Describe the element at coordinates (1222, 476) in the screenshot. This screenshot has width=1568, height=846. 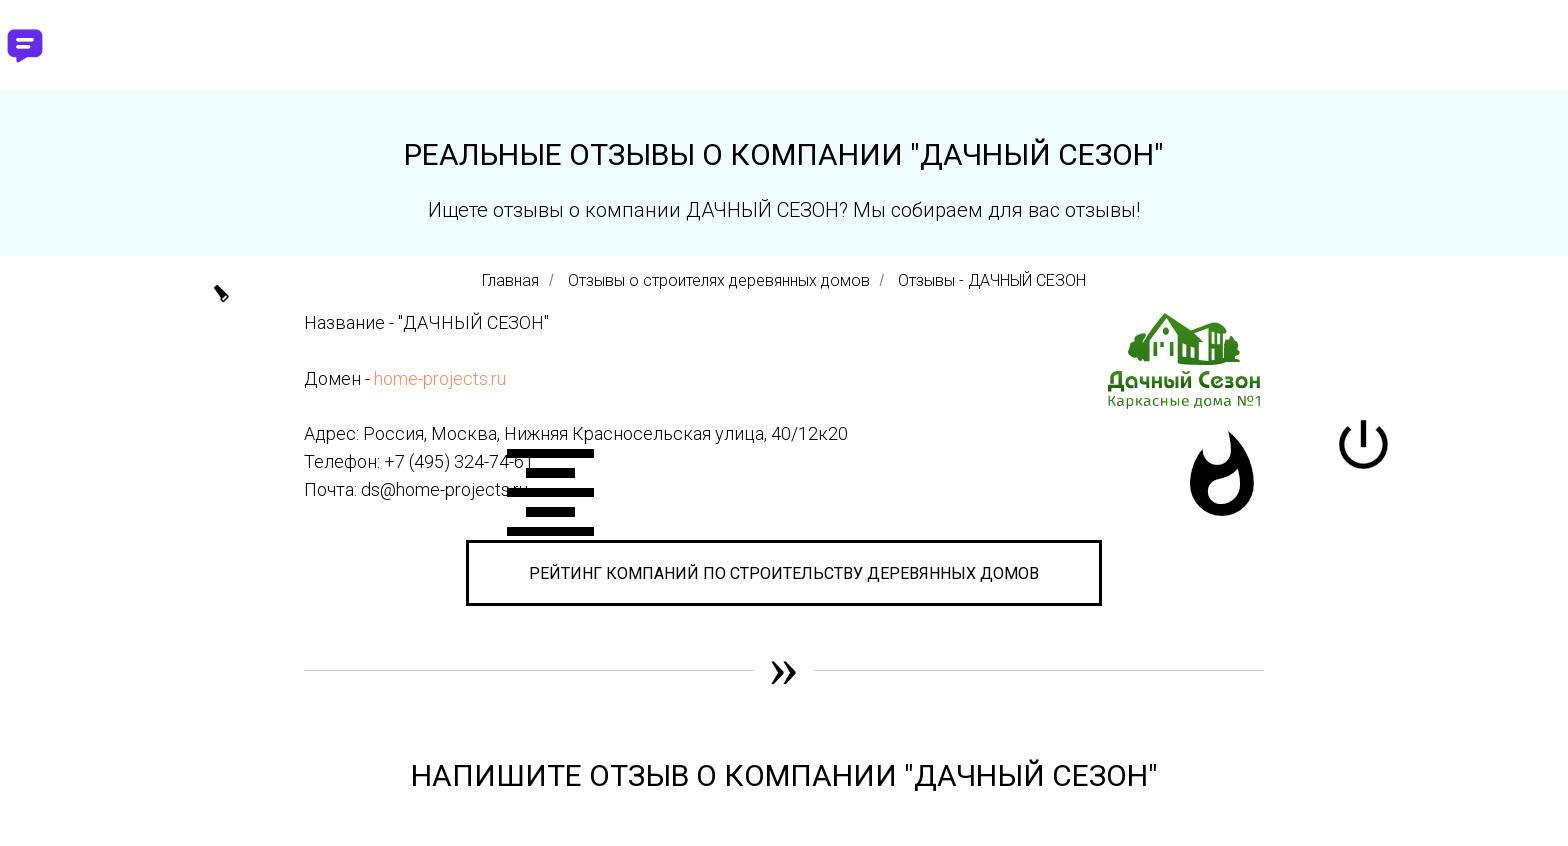
I see `view trending or popular content` at that location.